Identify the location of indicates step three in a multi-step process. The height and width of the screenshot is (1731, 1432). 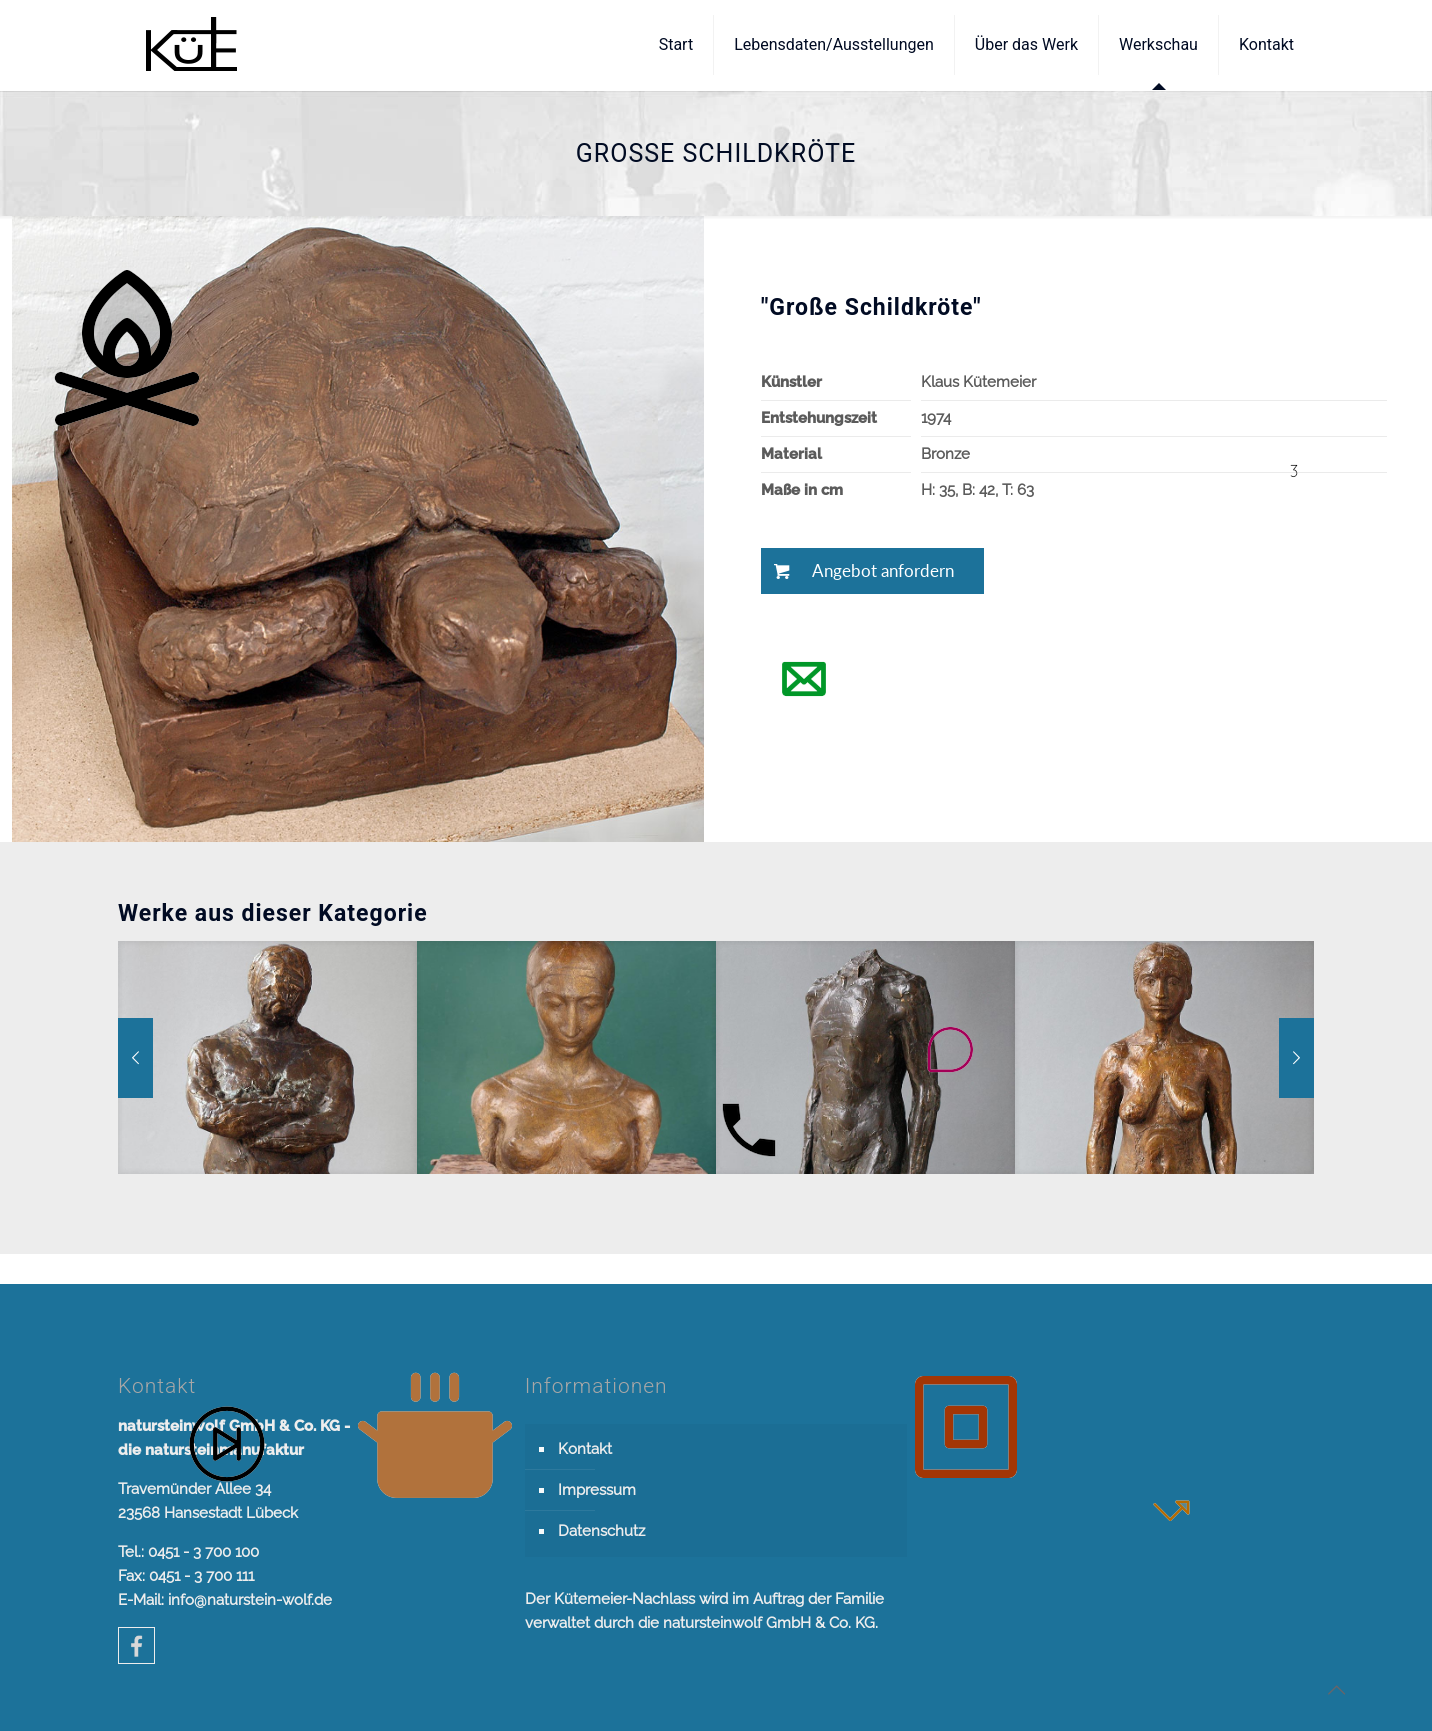
(1294, 471).